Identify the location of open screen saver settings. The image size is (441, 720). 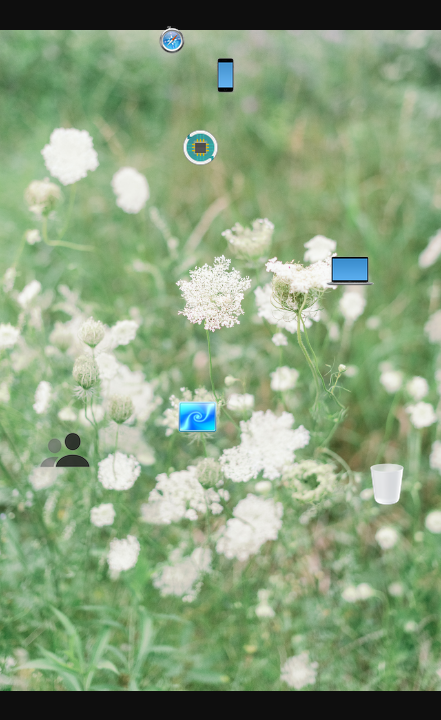
(197, 417).